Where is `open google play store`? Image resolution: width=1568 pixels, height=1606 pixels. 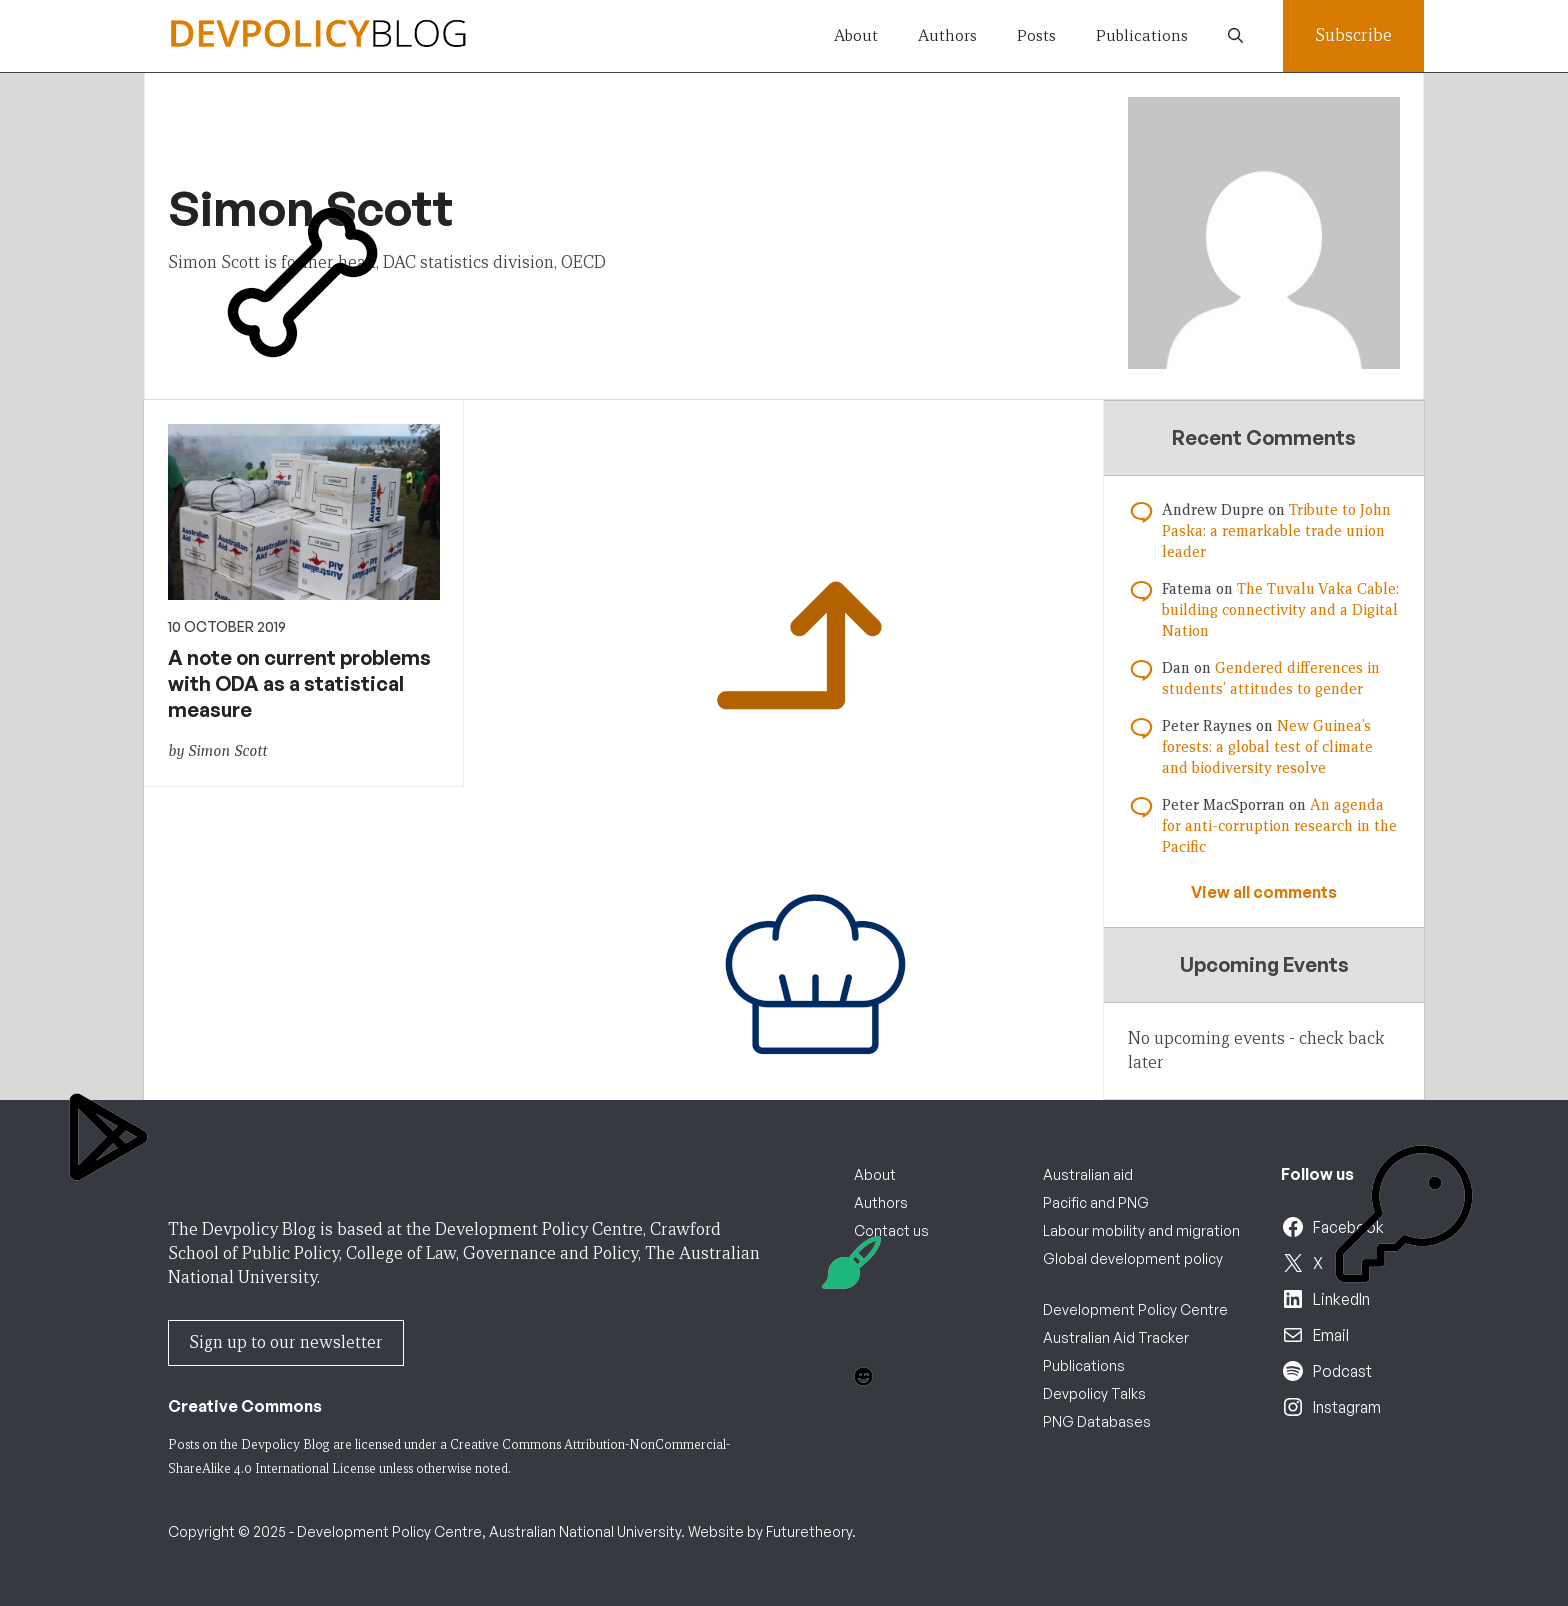
open google play store is located at coordinates (101, 1137).